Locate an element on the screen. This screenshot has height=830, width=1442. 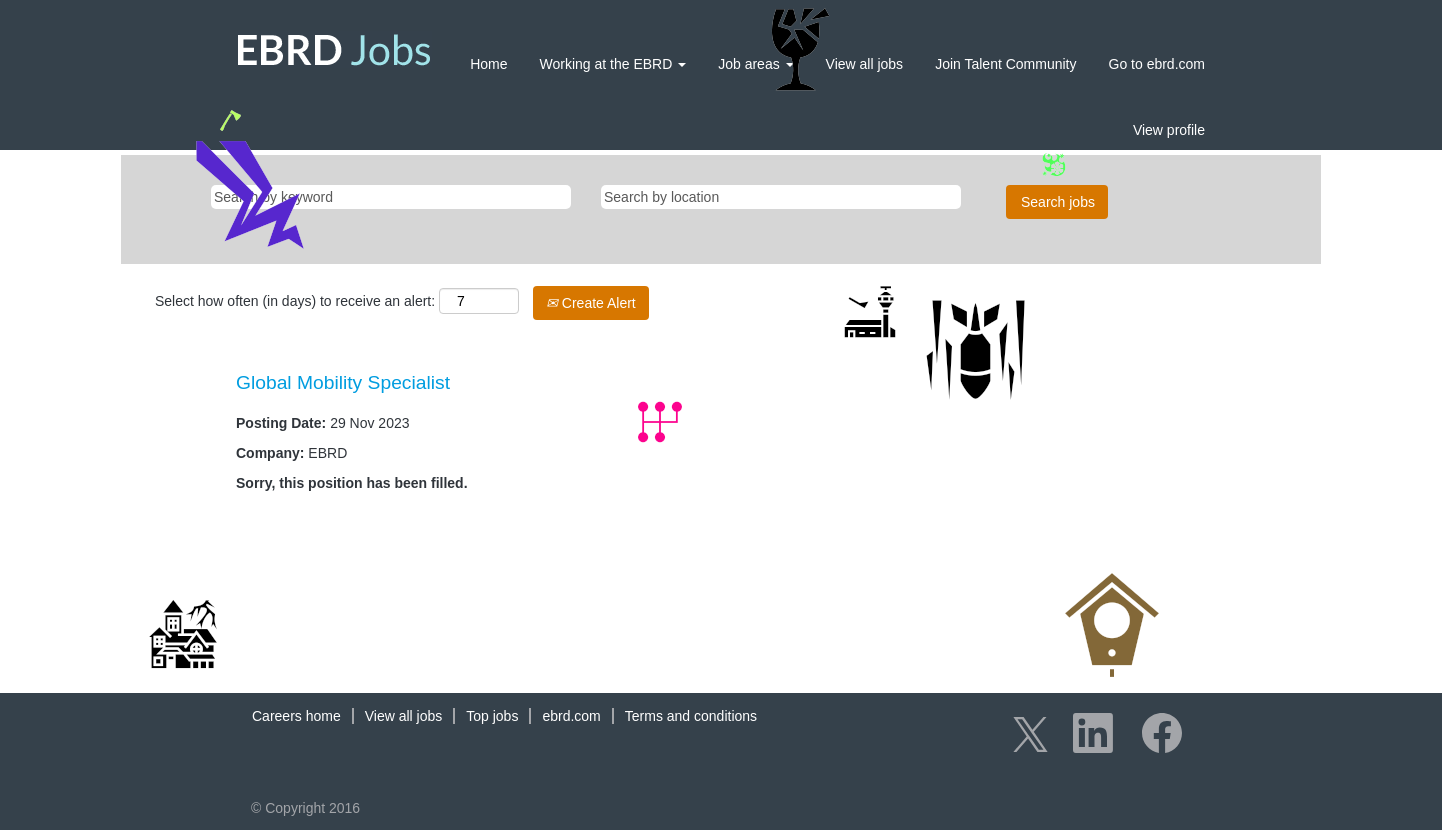
access airport or flight management features is located at coordinates (870, 312).